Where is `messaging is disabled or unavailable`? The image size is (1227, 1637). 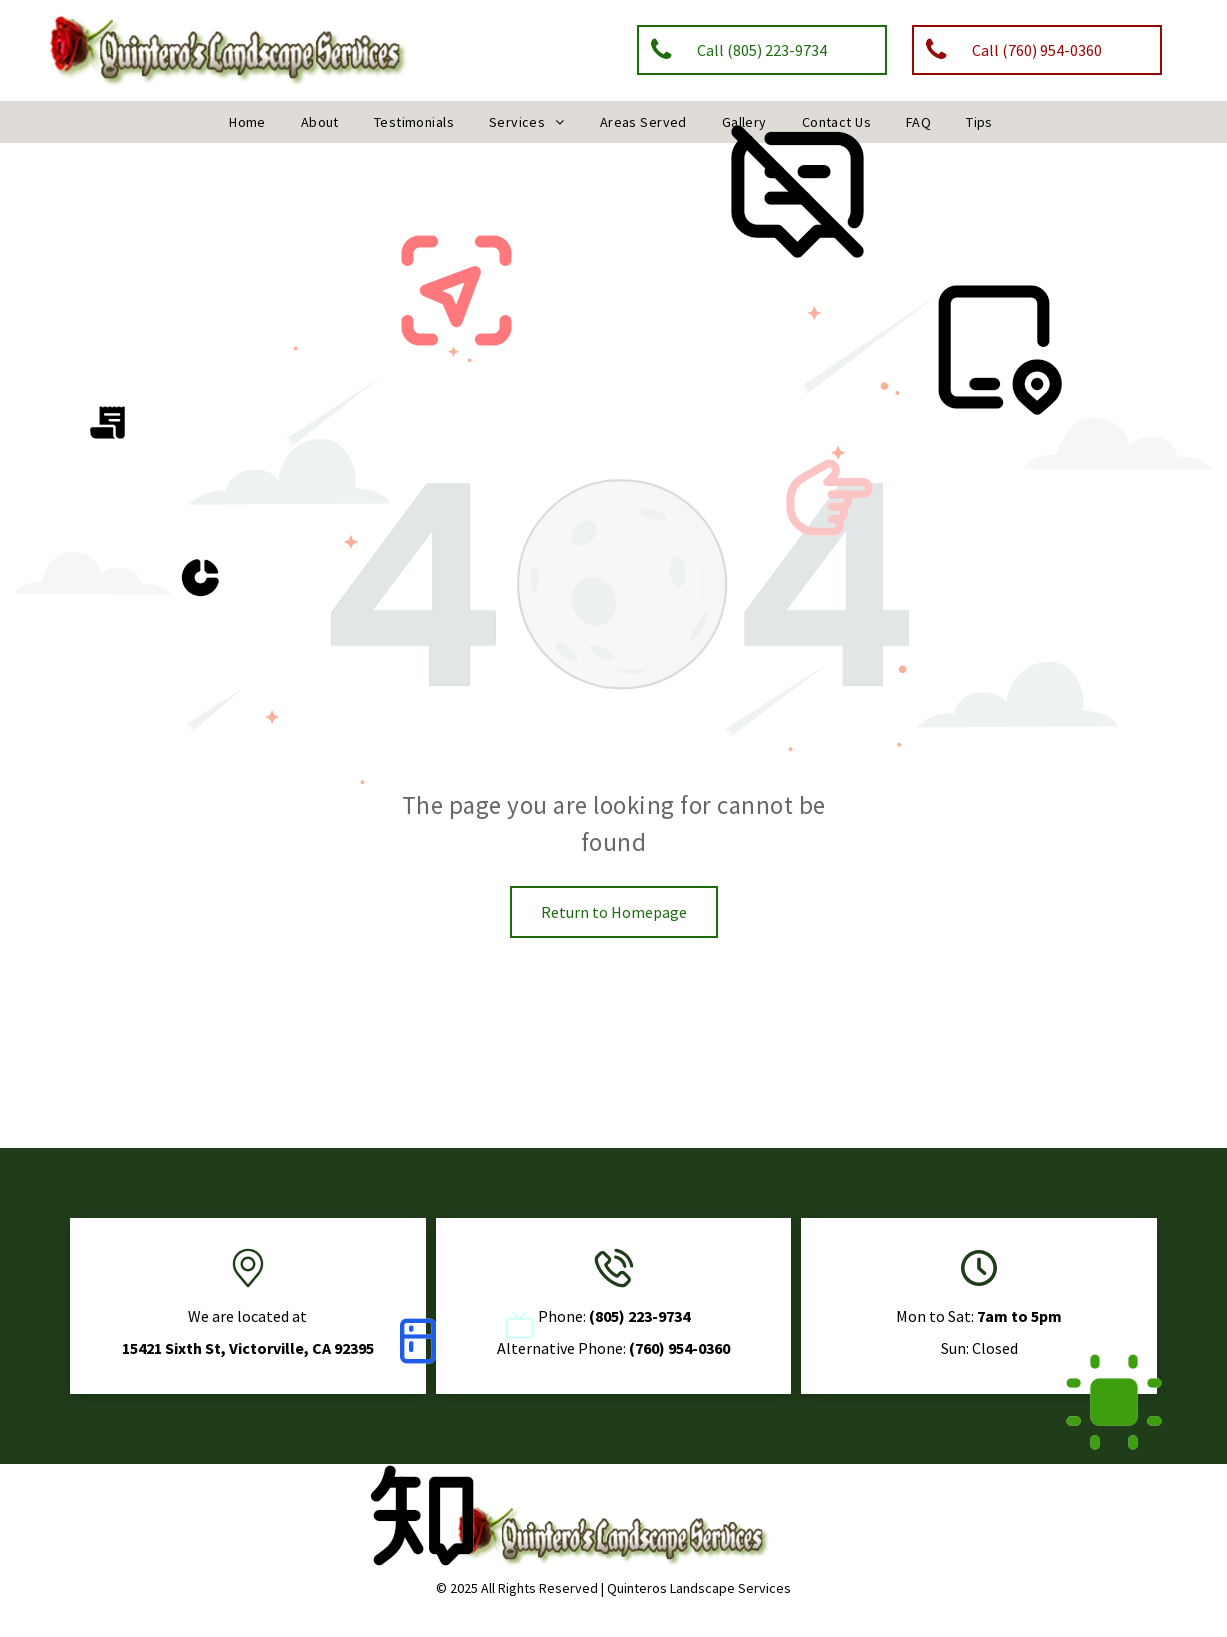
messaging is disabled or unavailable is located at coordinates (797, 191).